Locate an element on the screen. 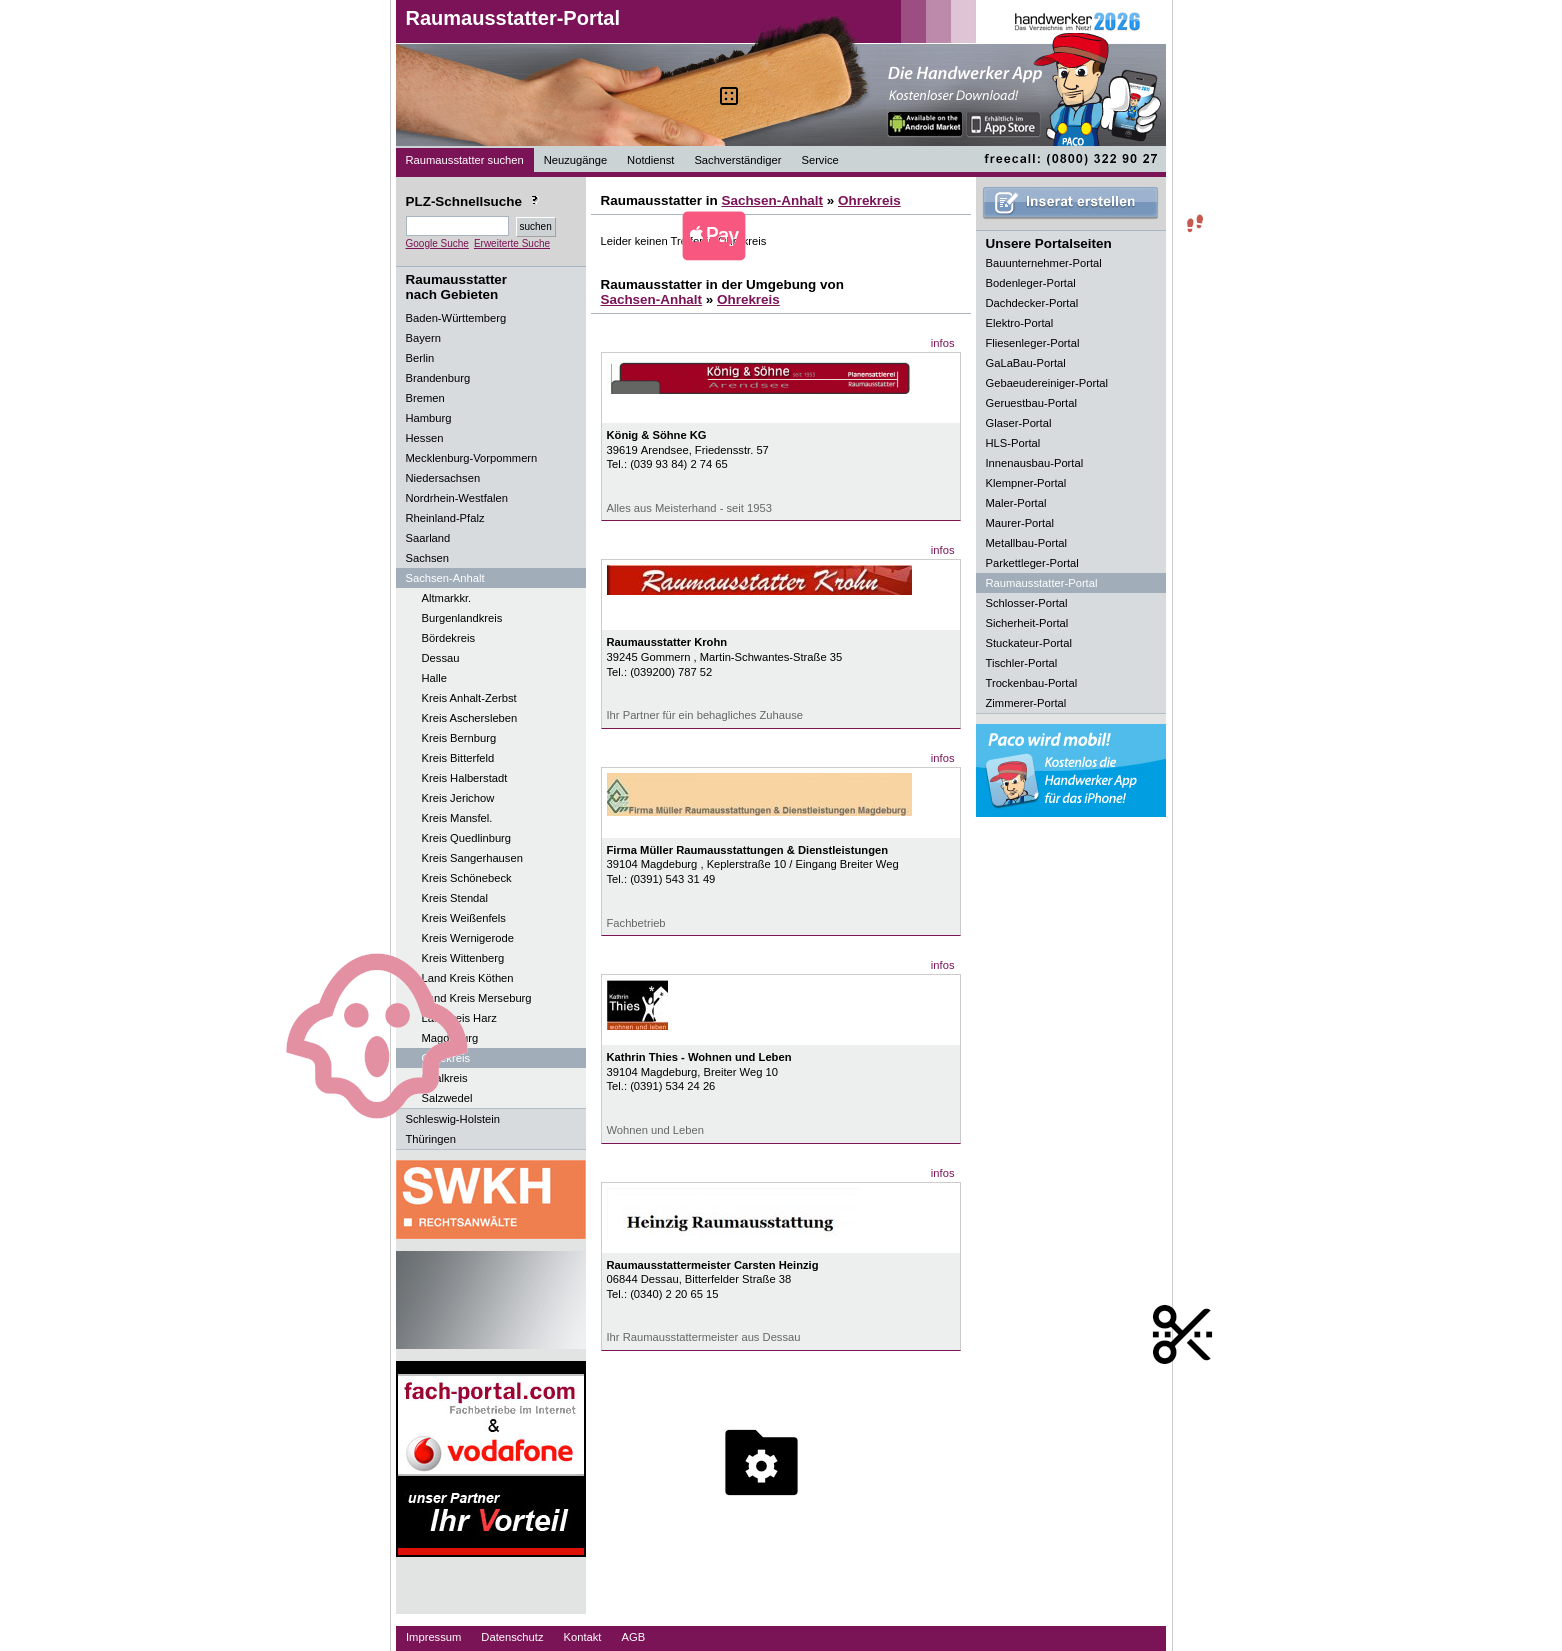 The height and width of the screenshot is (1651, 1562). view your walking route or path history is located at coordinates (1194, 223).